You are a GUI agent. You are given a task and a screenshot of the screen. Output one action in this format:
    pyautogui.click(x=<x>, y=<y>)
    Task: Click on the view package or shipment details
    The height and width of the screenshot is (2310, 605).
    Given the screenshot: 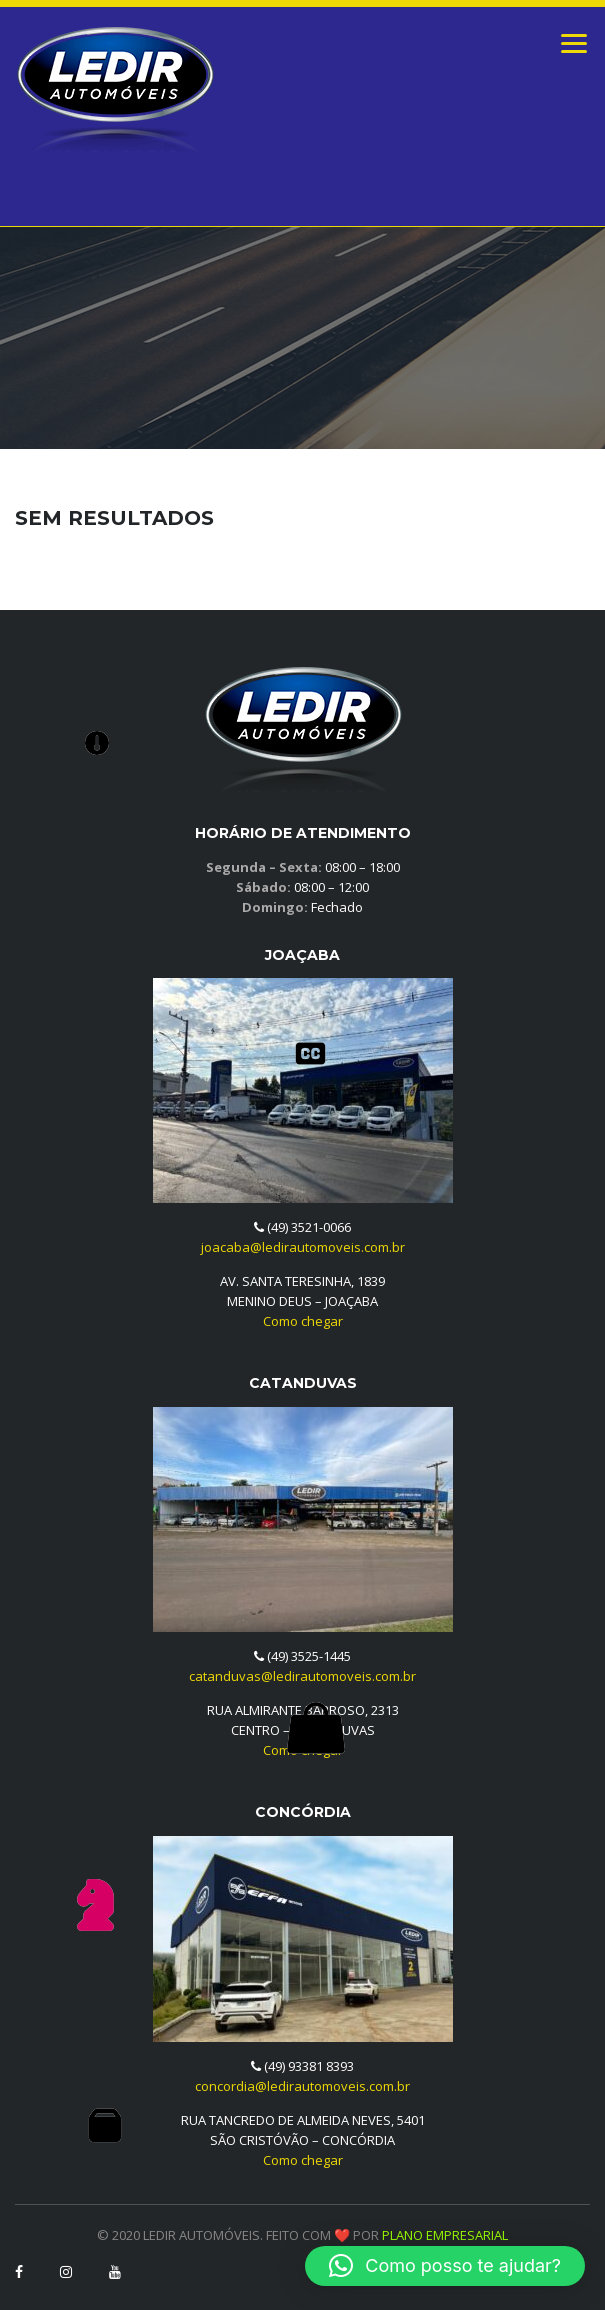 What is the action you would take?
    pyautogui.click(x=105, y=2126)
    